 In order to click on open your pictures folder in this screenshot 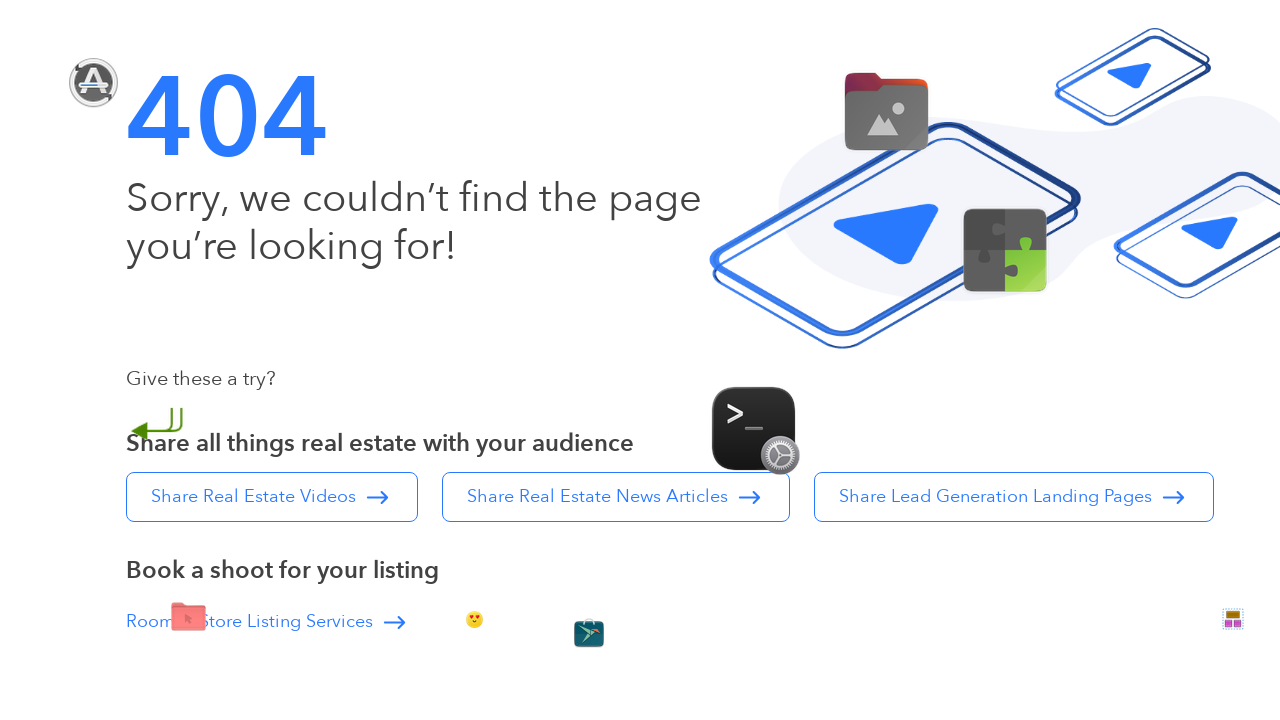, I will do `click(886, 111)`.